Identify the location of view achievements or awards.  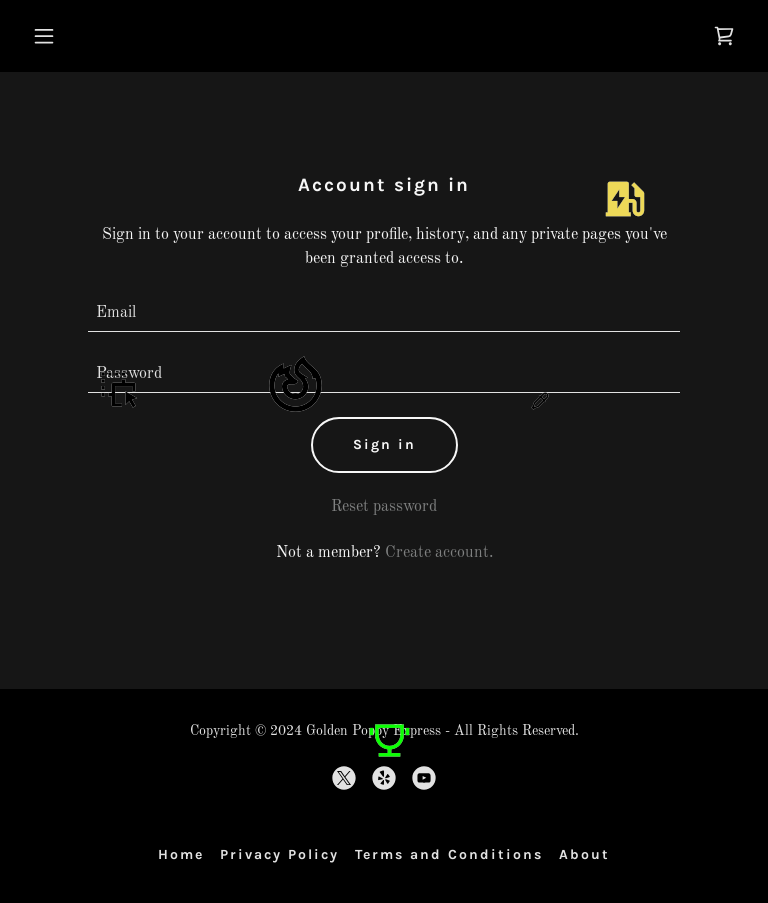
(389, 740).